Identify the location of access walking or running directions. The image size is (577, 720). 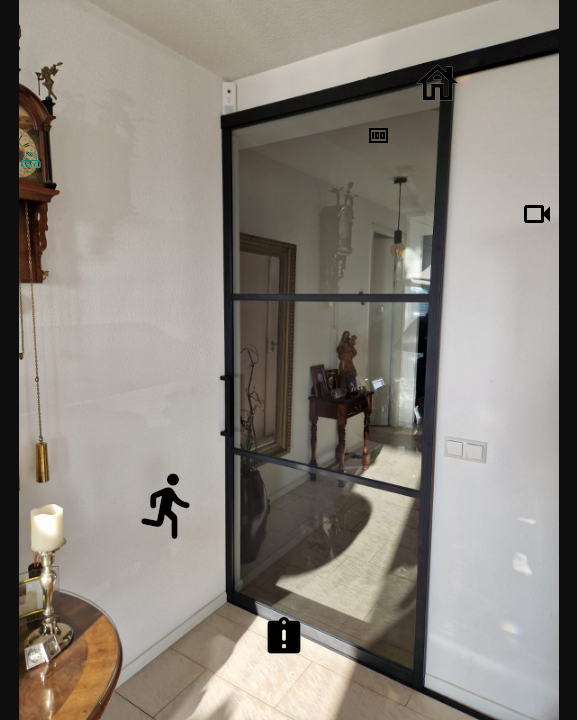
(168, 505).